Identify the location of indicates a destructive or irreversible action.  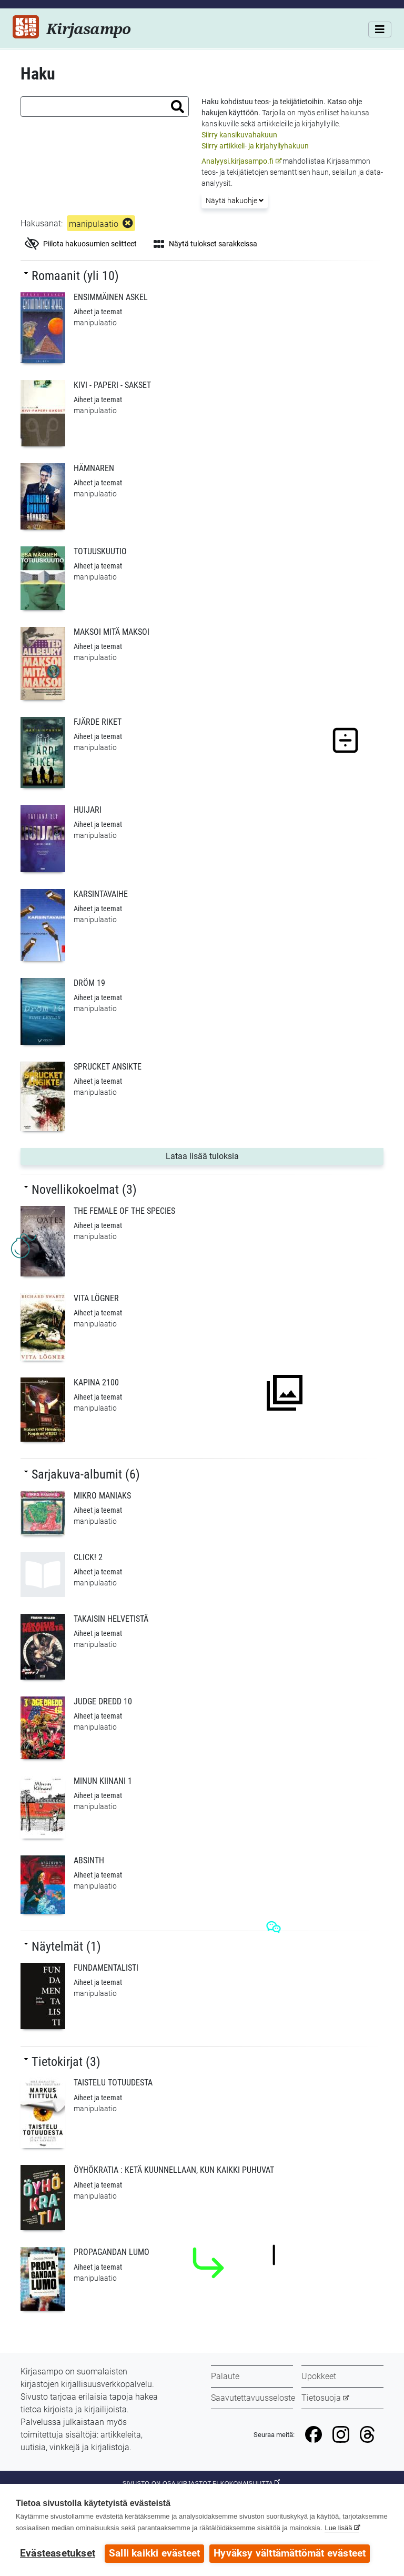
(22, 1245).